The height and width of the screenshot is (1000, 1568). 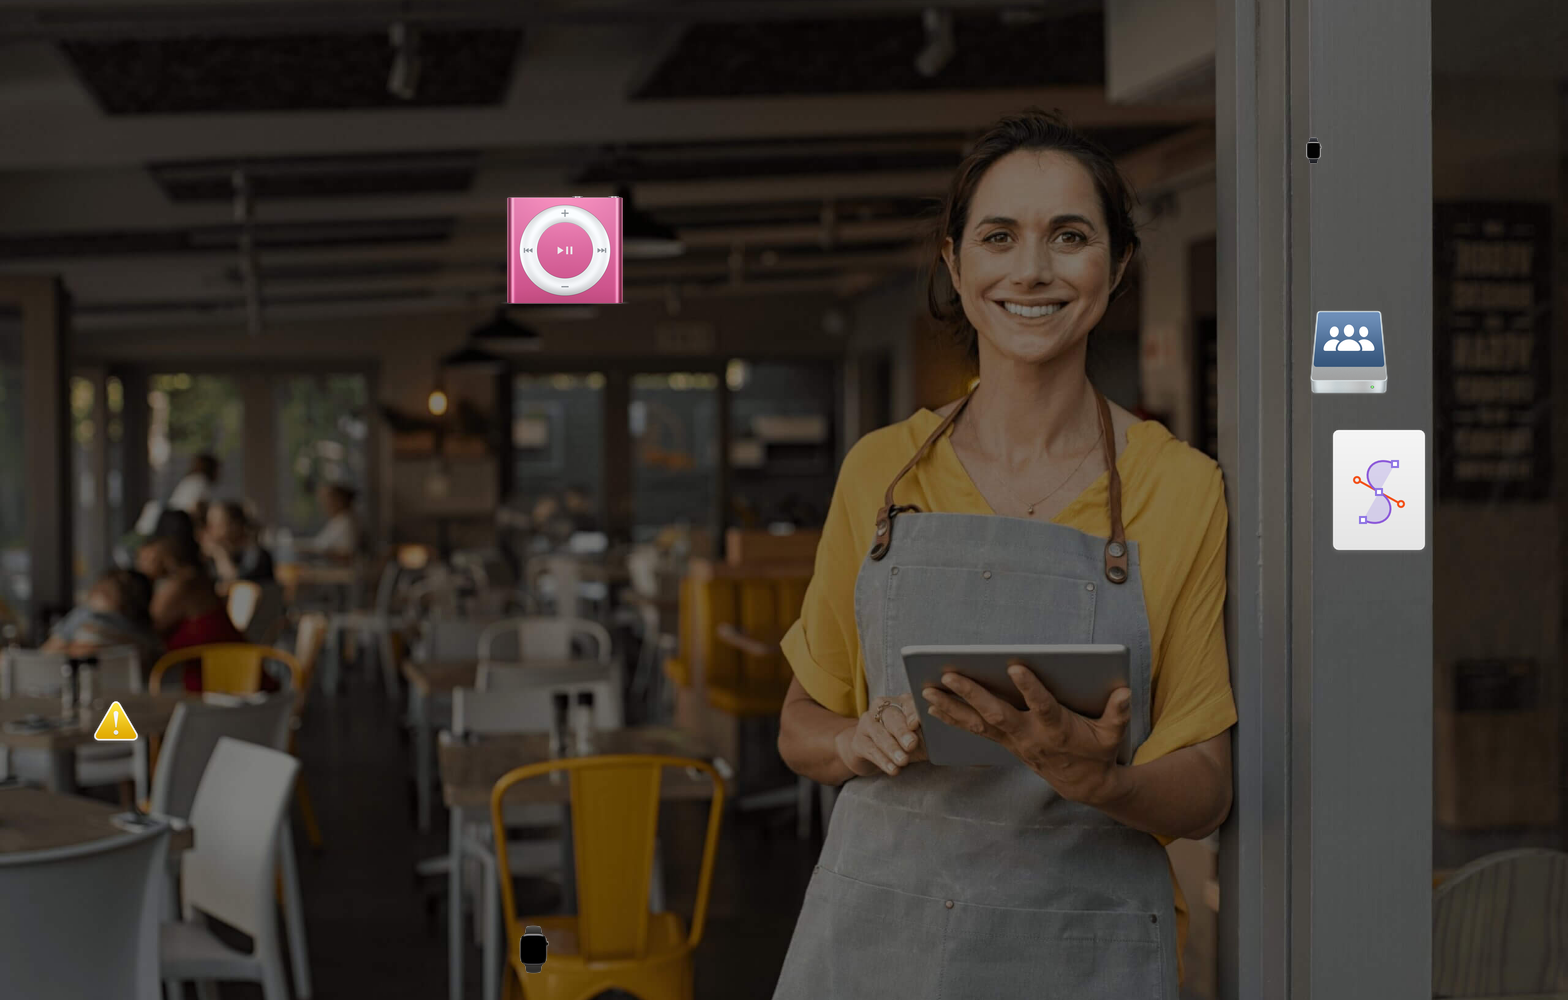 What do you see at coordinates (1379, 492) in the screenshot?
I see `open a drawing template file` at bounding box center [1379, 492].